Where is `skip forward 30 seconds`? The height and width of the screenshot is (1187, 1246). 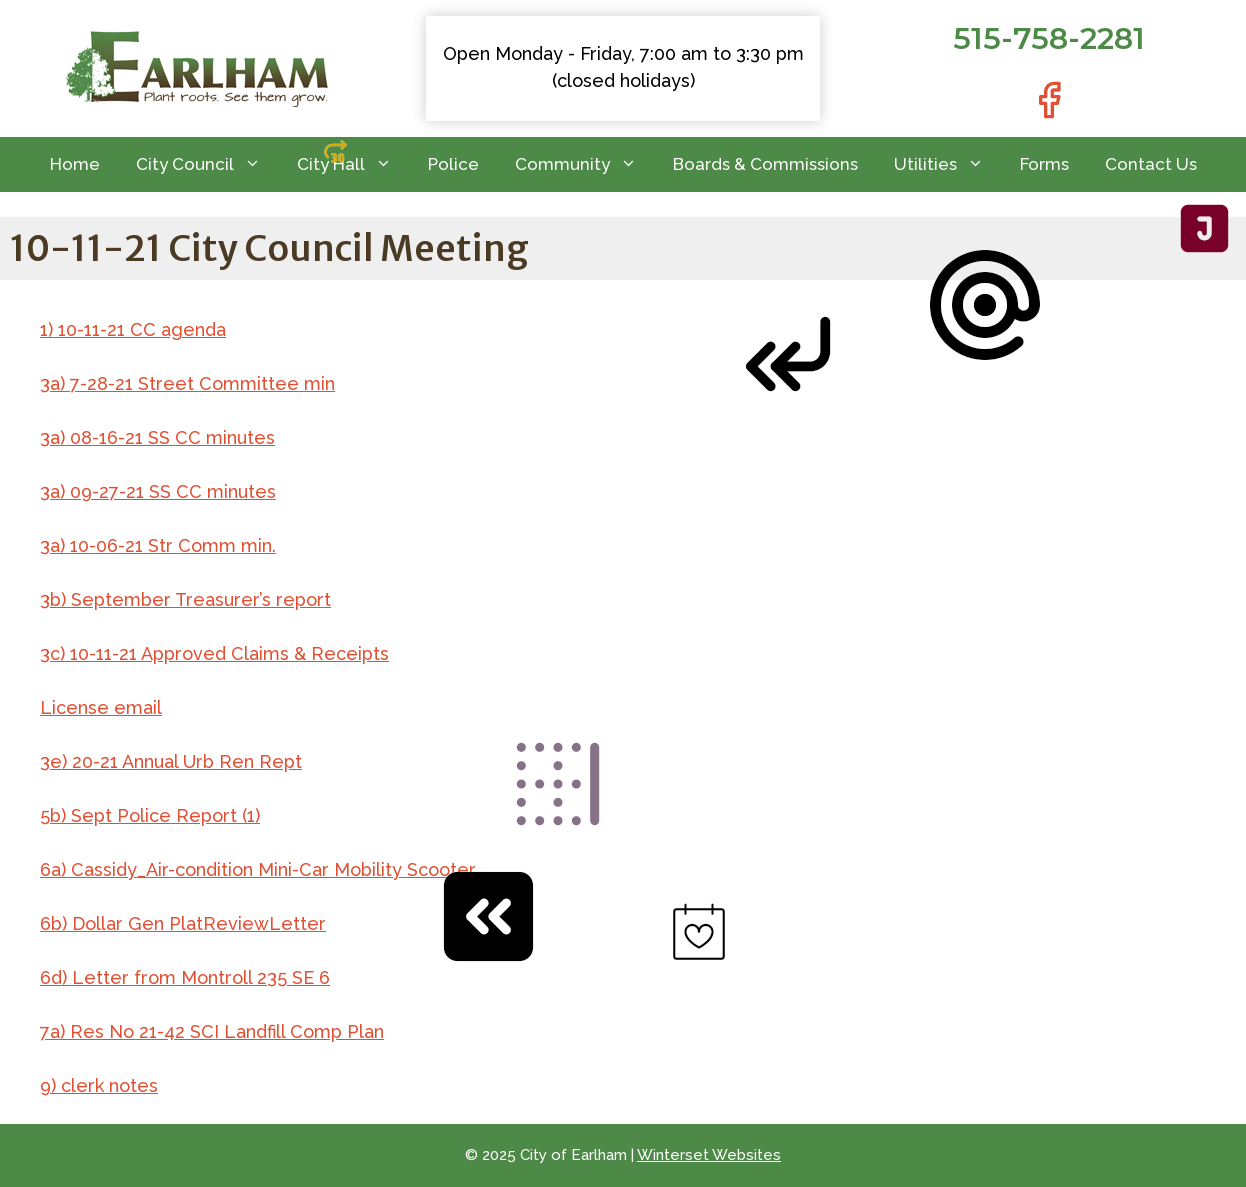
skip forward 30 seconds is located at coordinates (336, 152).